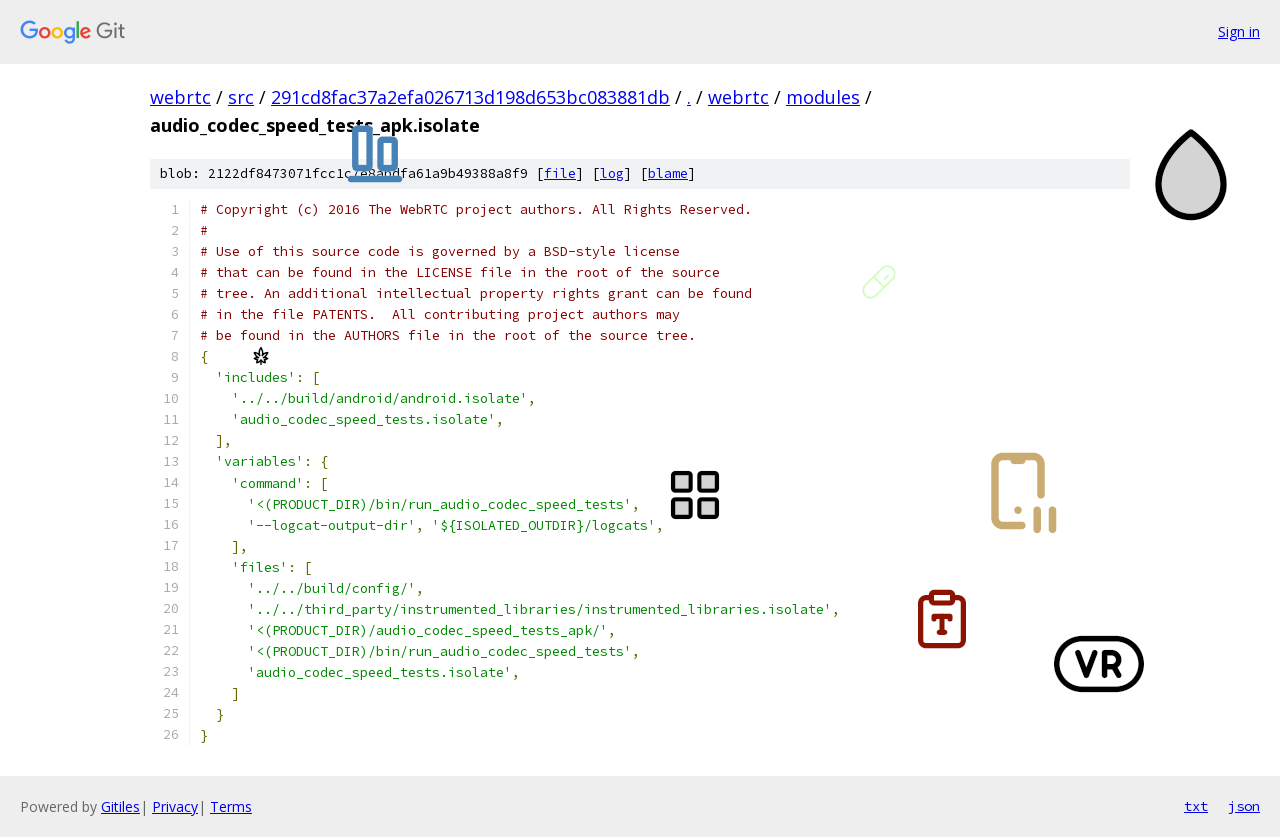  What do you see at coordinates (375, 155) in the screenshot?
I see `align selected objects to the bottom` at bounding box center [375, 155].